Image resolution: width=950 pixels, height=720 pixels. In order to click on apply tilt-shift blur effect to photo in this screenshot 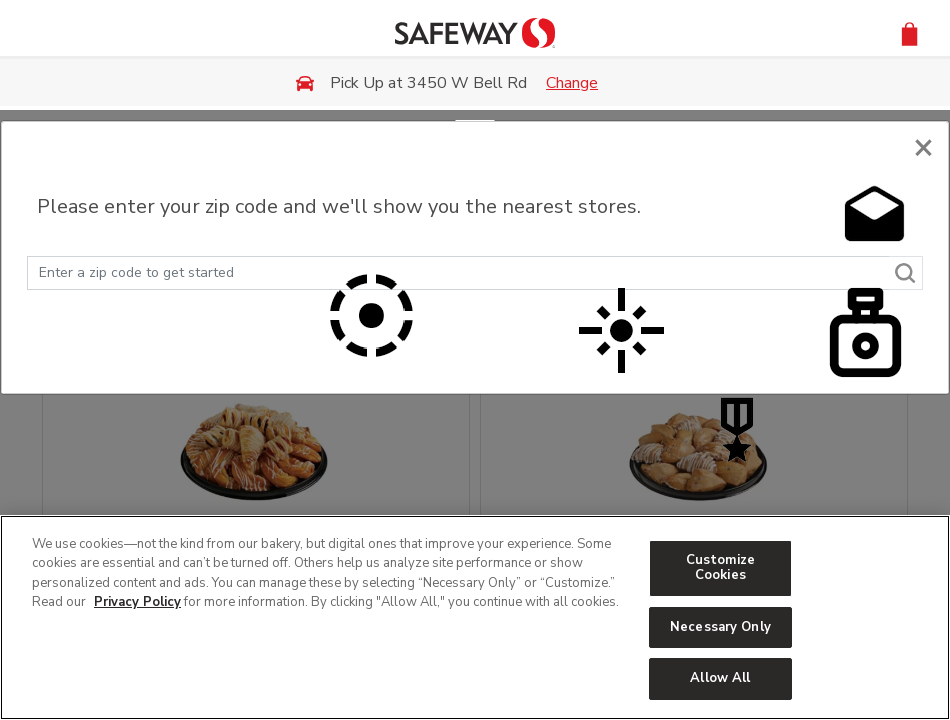, I will do `click(371, 315)`.